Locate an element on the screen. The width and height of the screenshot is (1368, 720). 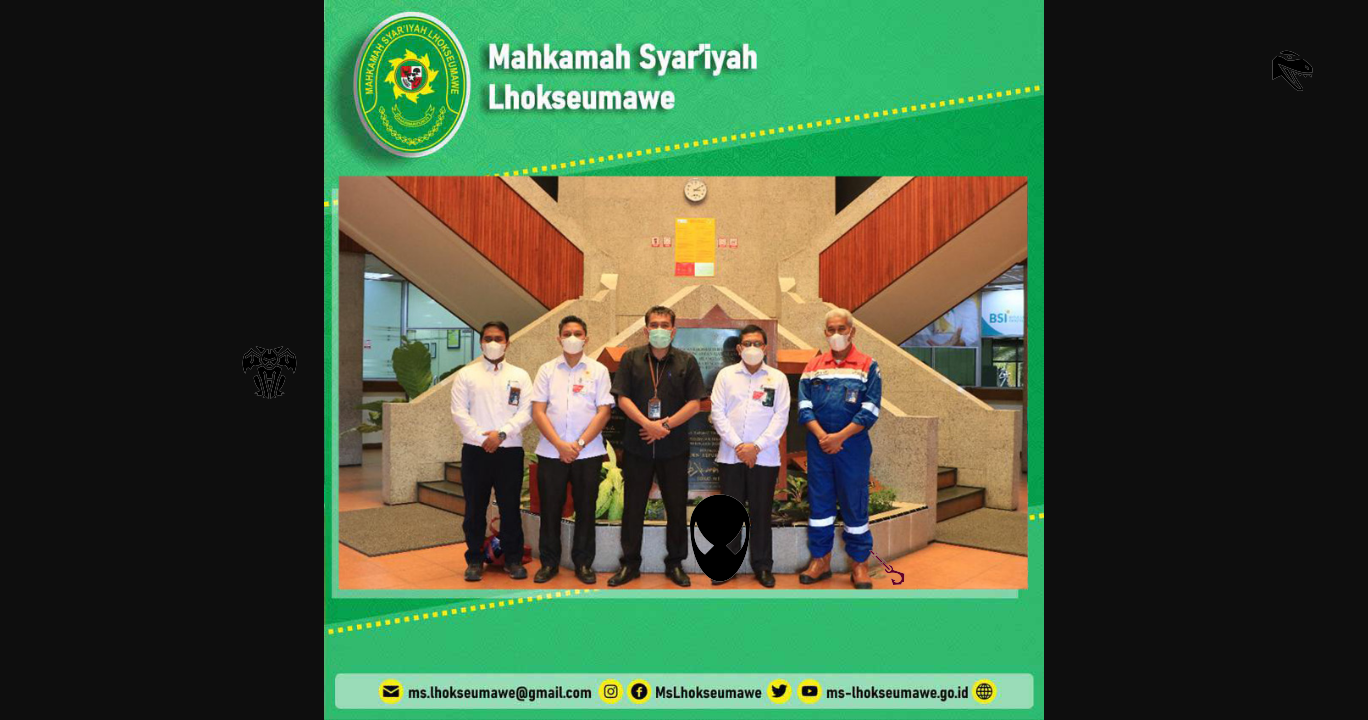
select ninja velociraptor character is located at coordinates (1293, 71).